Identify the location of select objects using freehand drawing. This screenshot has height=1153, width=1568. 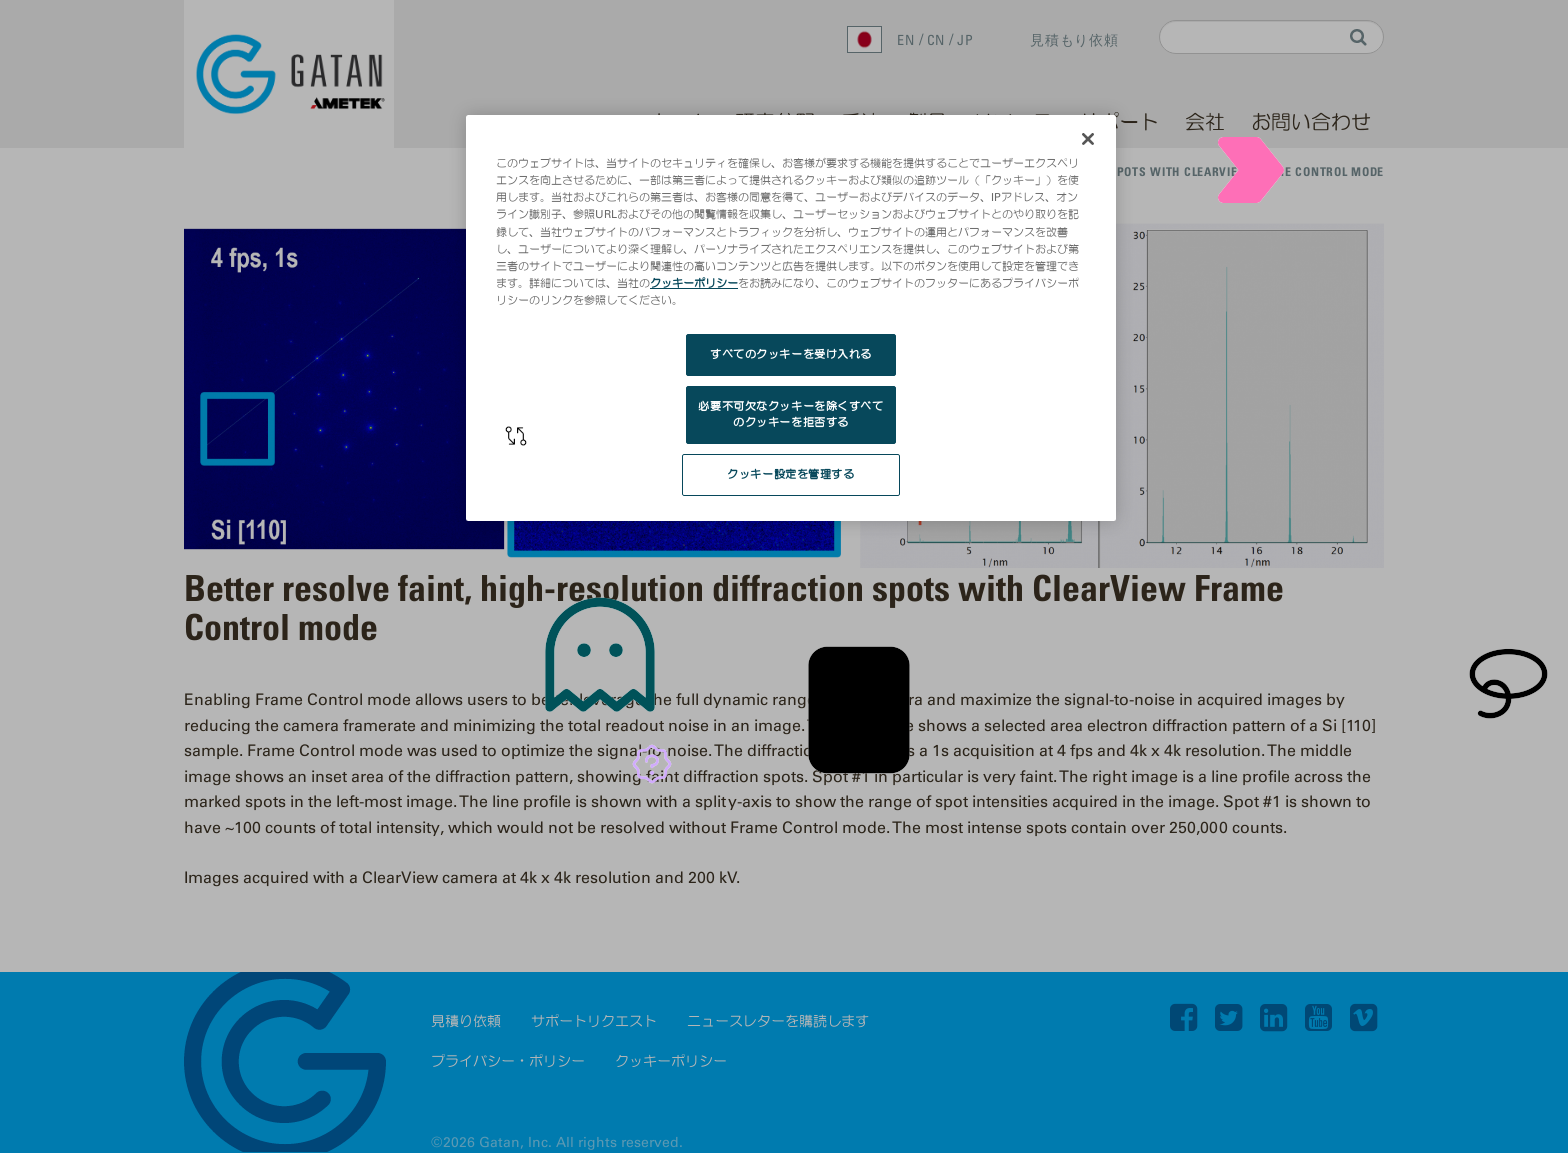
(1508, 679).